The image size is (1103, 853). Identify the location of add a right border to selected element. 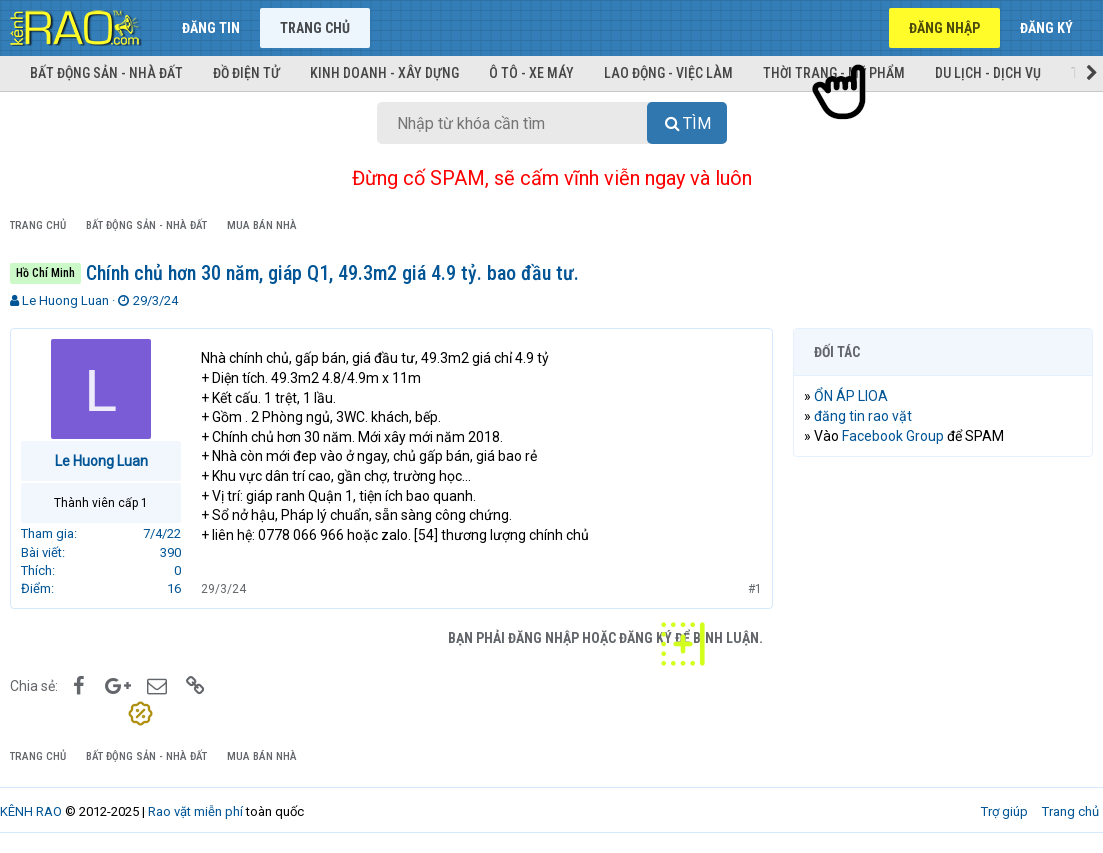
(683, 644).